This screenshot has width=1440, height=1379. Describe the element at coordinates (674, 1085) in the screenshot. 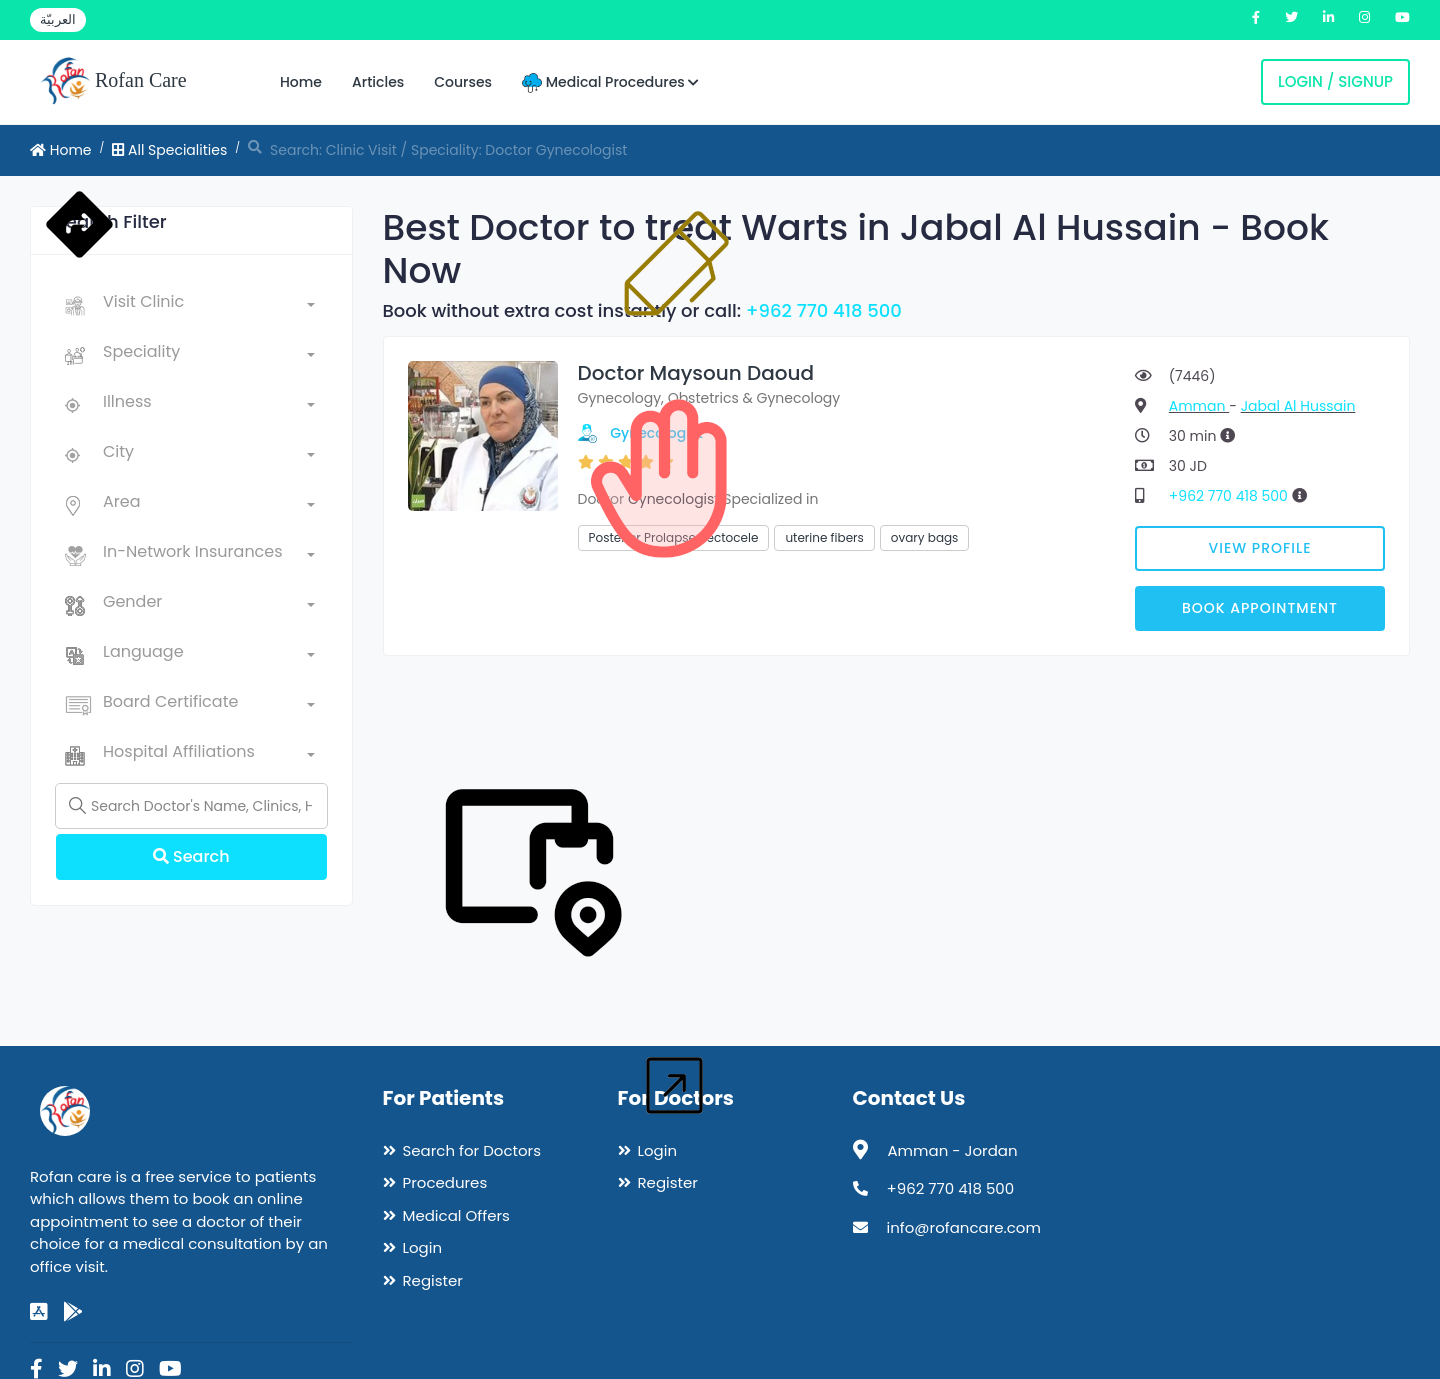

I see `open link in new window` at that location.